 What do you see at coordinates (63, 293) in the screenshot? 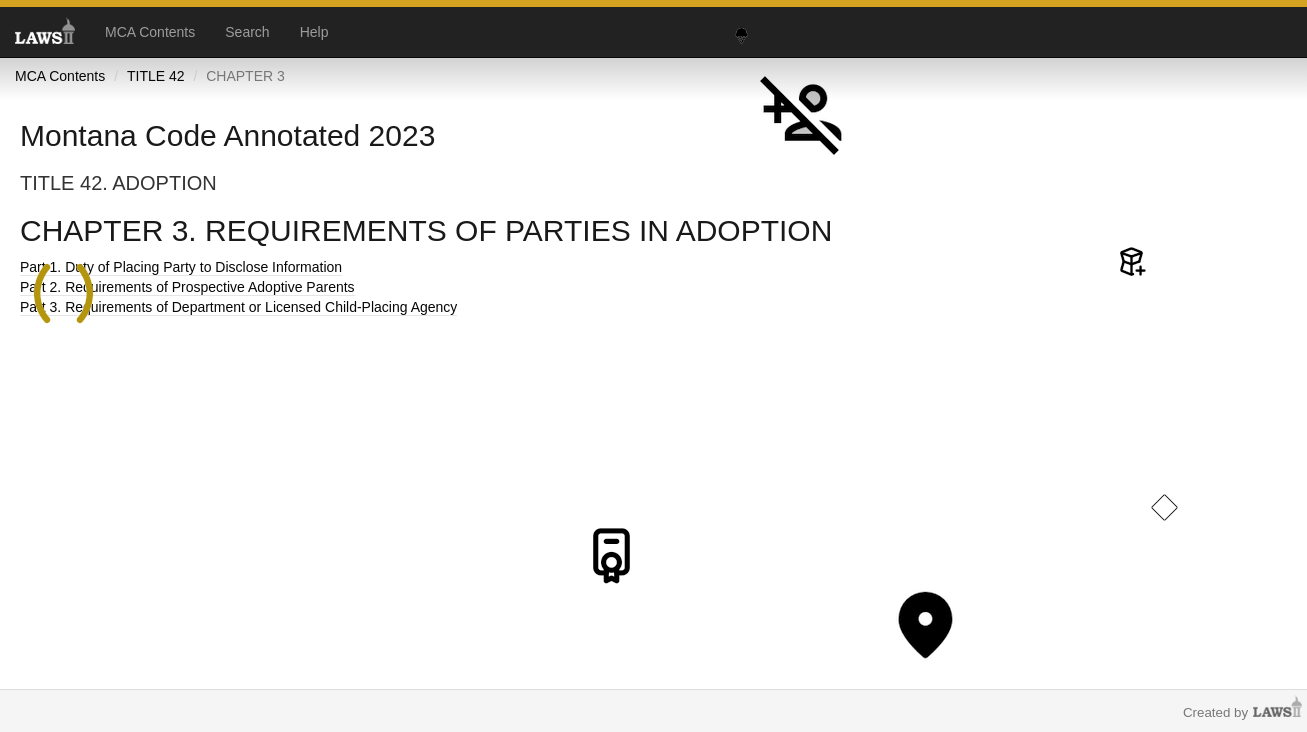
I see `insert parentheses in text editor` at bounding box center [63, 293].